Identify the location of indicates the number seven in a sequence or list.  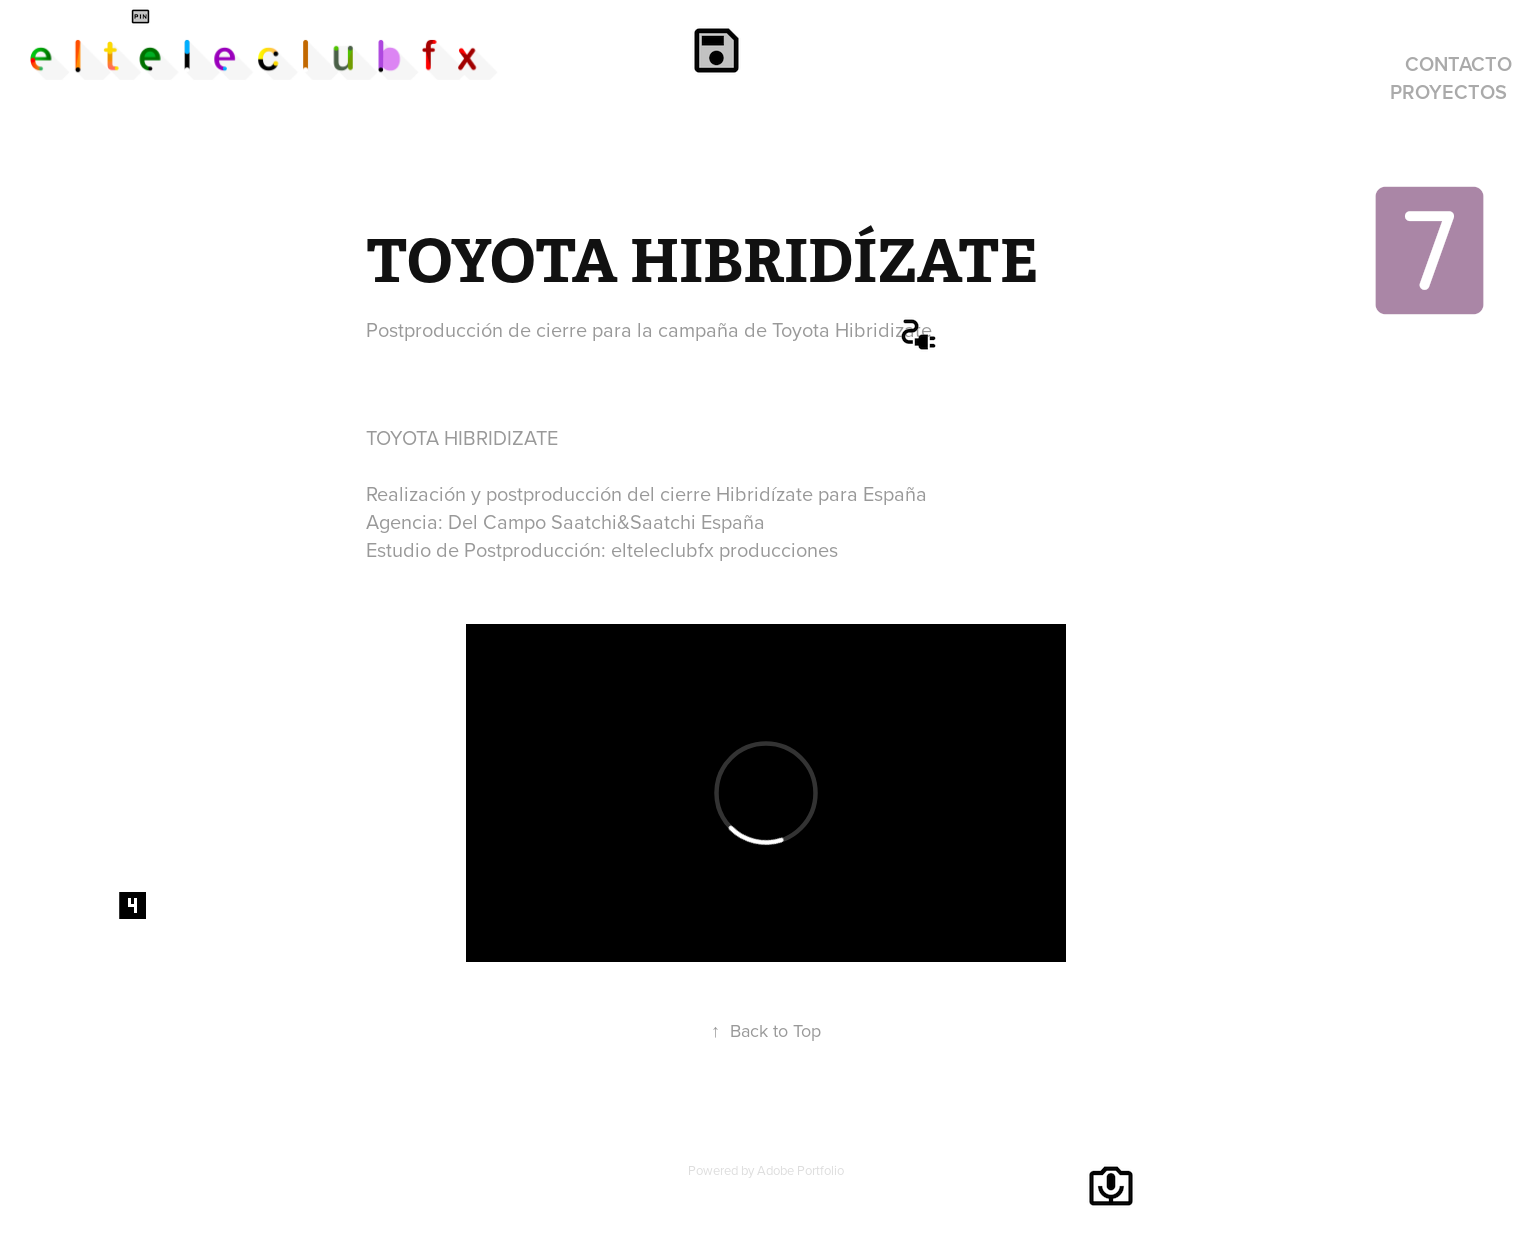
(1429, 250).